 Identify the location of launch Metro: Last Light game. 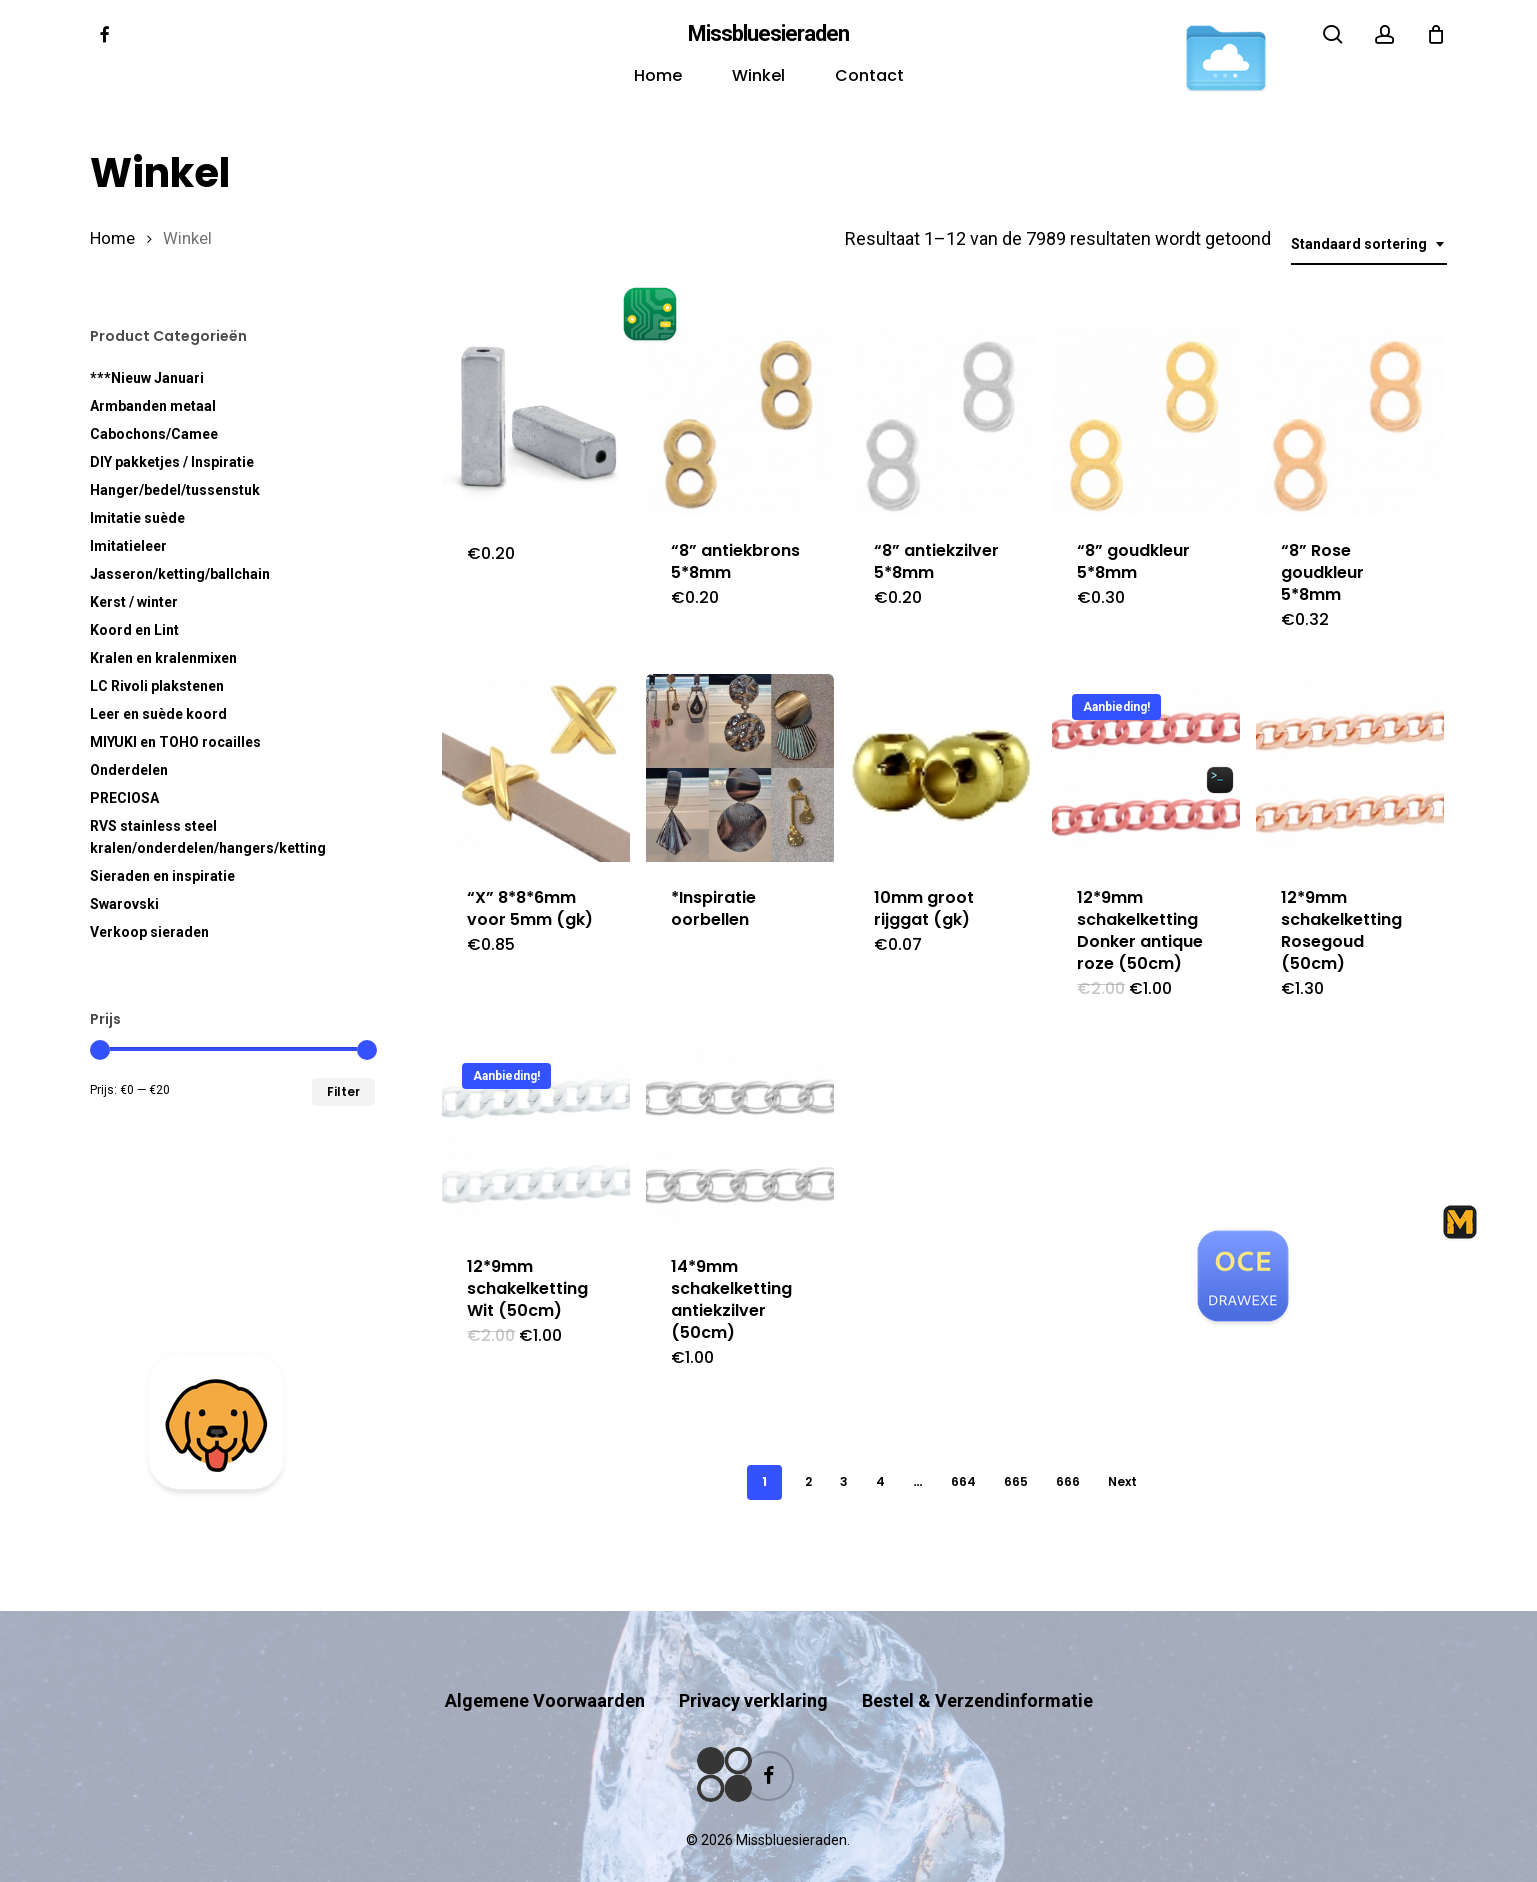
(1460, 1222).